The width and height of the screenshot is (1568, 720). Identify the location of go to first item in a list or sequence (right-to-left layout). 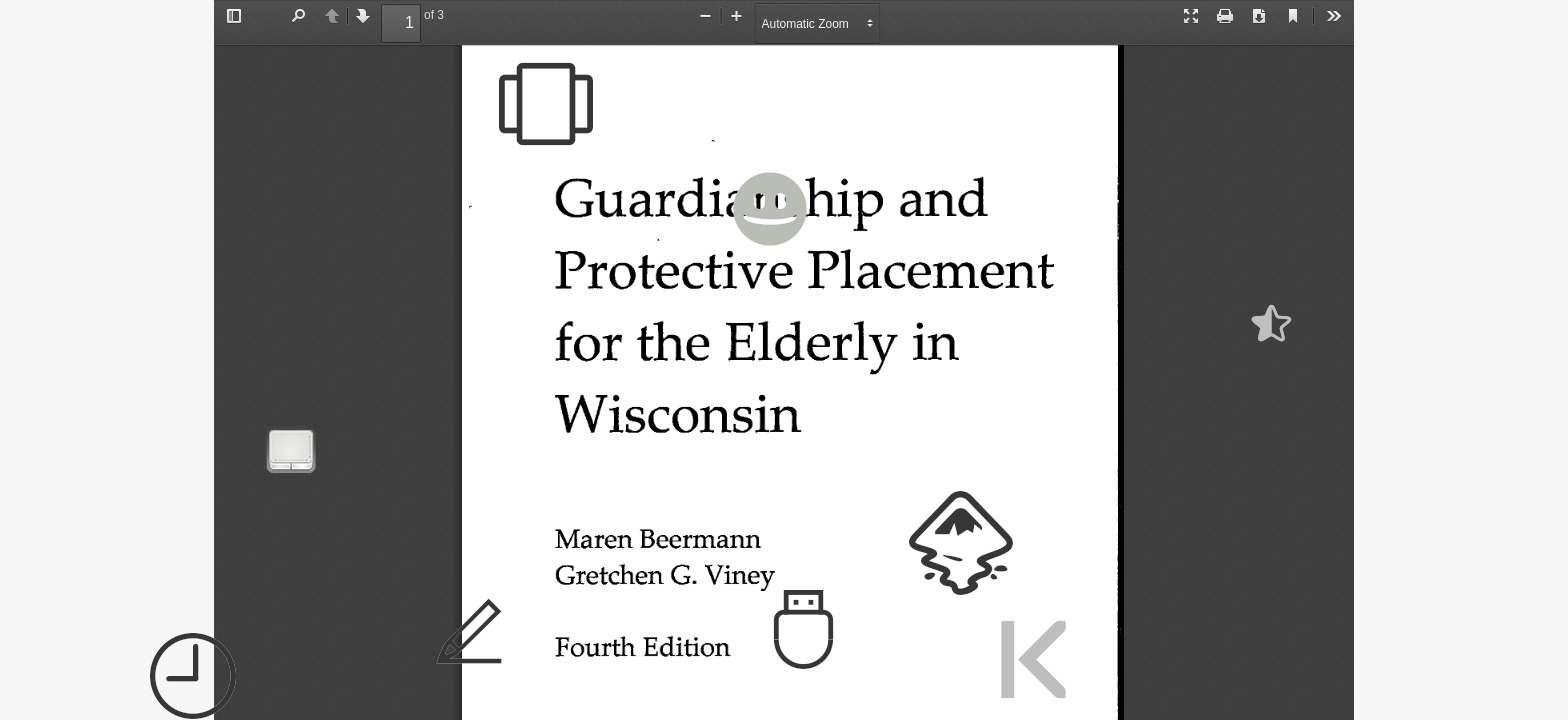
(1033, 659).